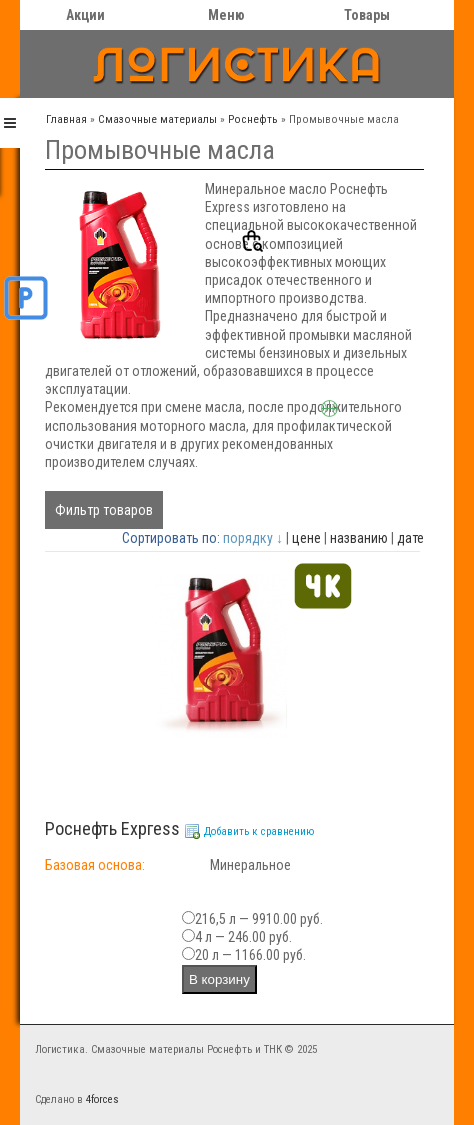  What do you see at coordinates (26, 298) in the screenshot?
I see `parking location or services` at bounding box center [26, 298].